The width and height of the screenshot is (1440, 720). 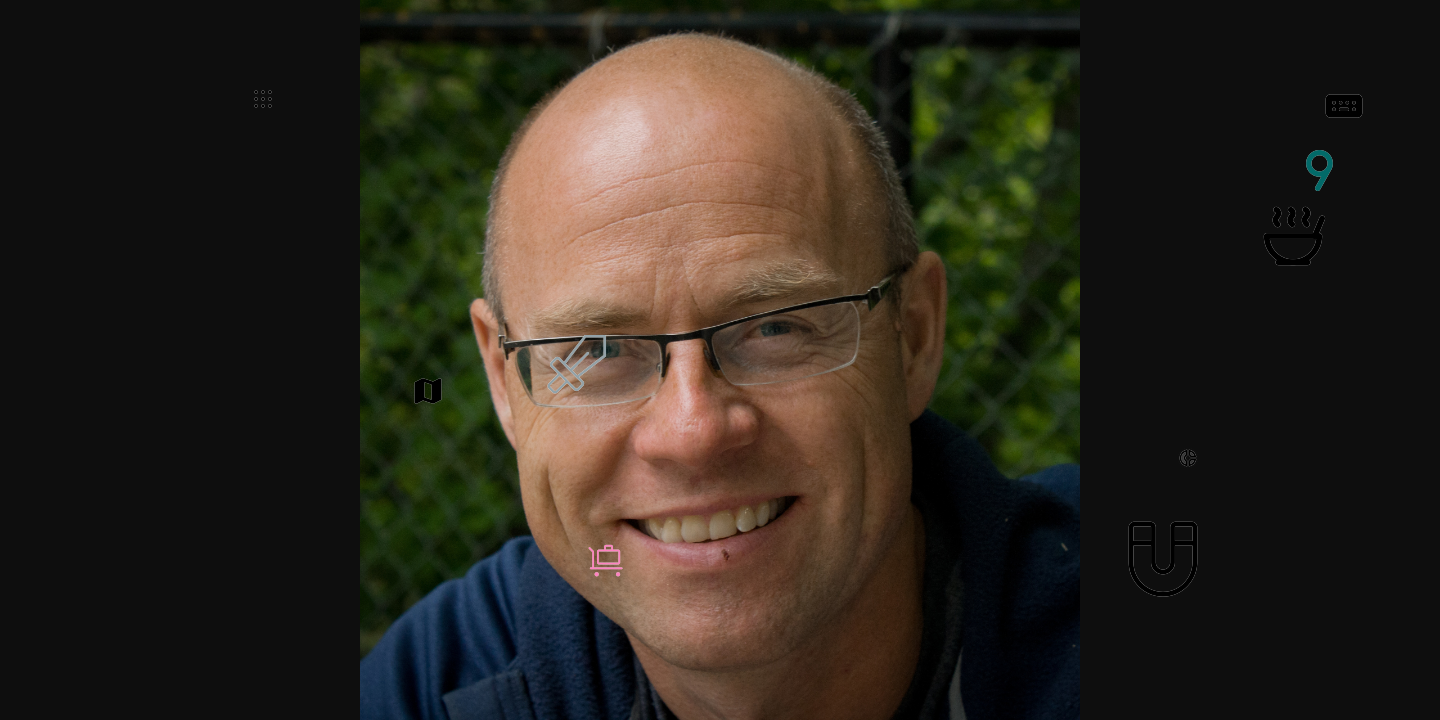 What do you see at coordinates (605, 560) in the screenshot?
I see `access luggage or baggage services` at bounding box center [605, 560].